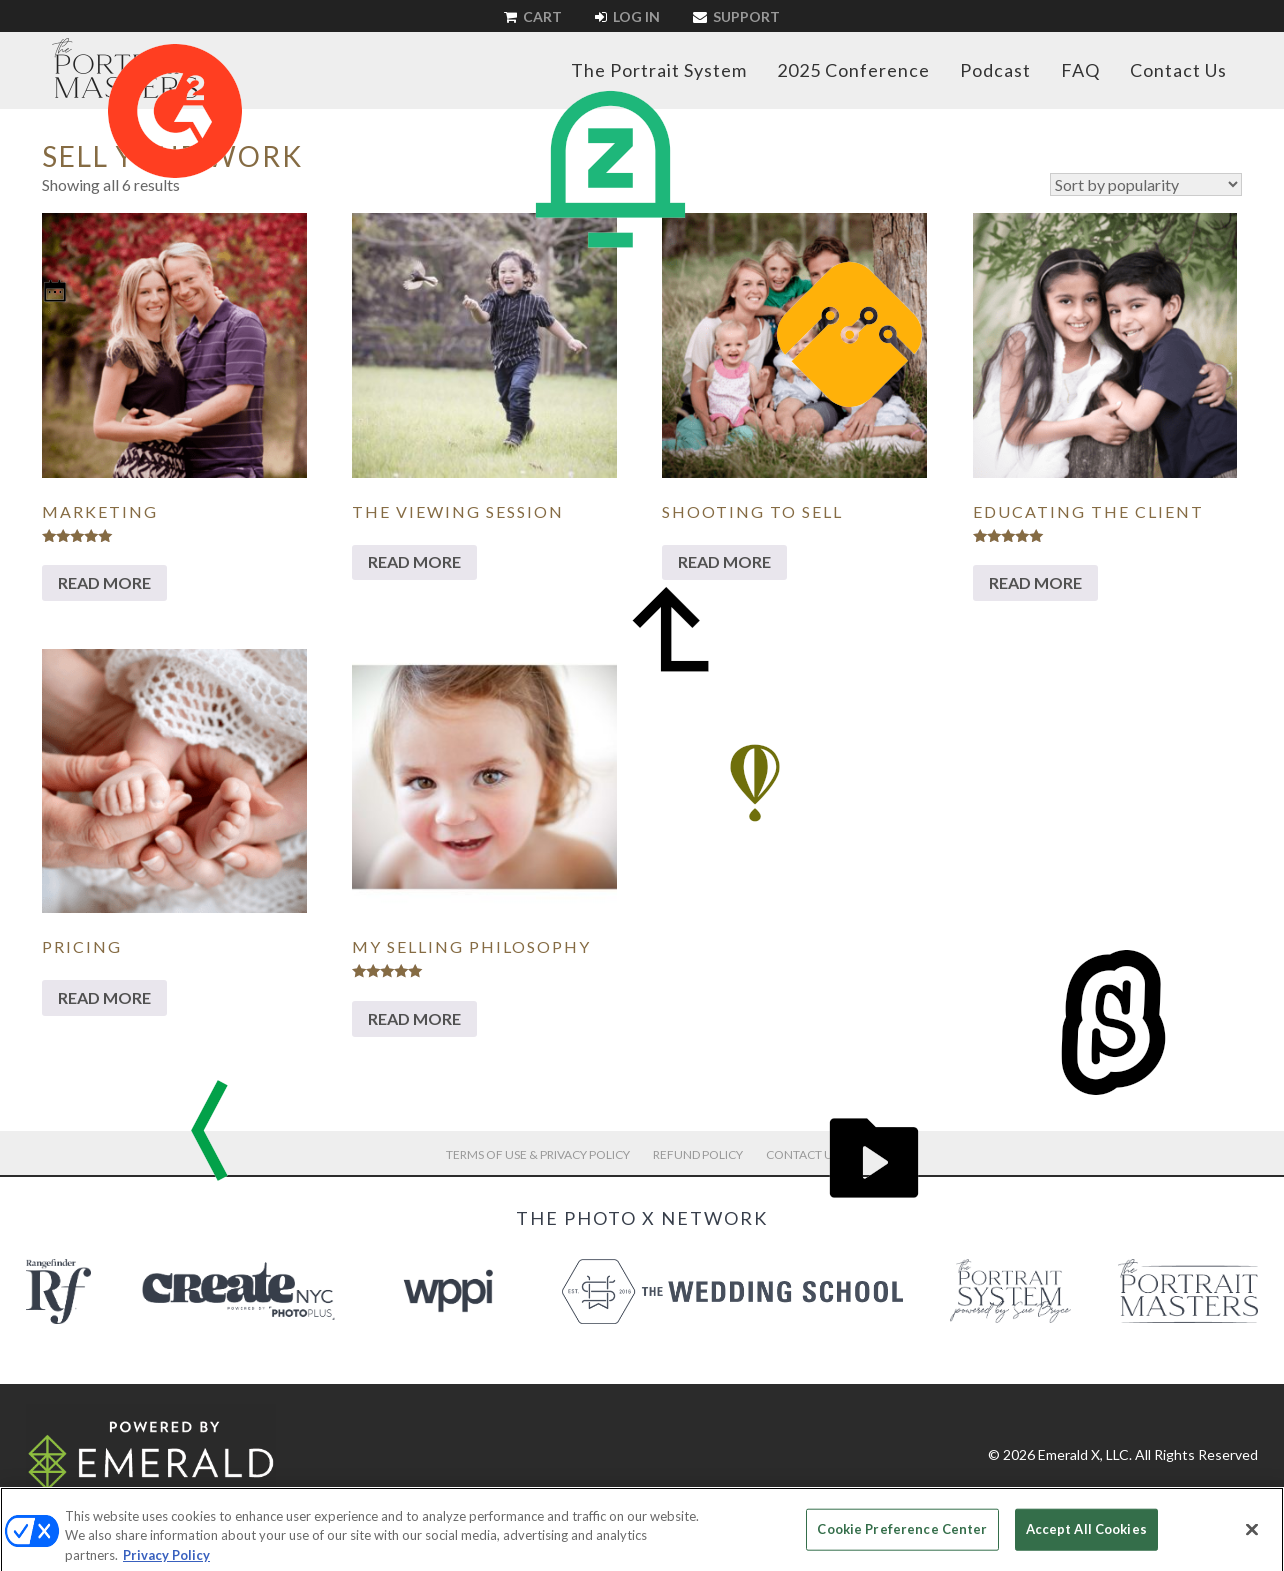 The image size is (1284, 1571). I want to click on view G2 reviews and ratings, so click(175, 111).